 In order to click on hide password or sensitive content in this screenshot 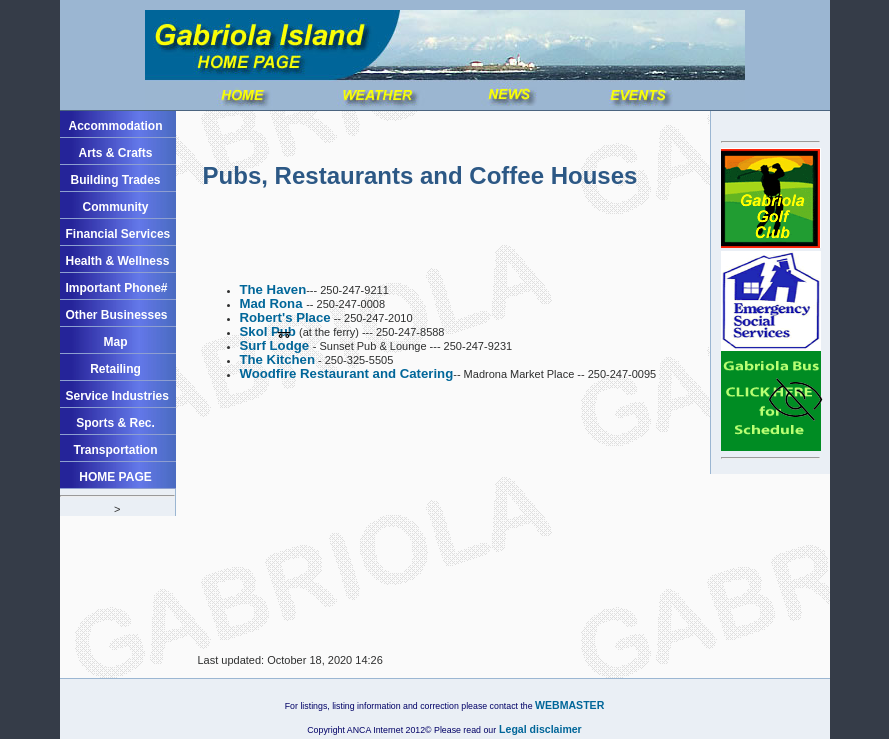, I will do `click(795, 399)`.